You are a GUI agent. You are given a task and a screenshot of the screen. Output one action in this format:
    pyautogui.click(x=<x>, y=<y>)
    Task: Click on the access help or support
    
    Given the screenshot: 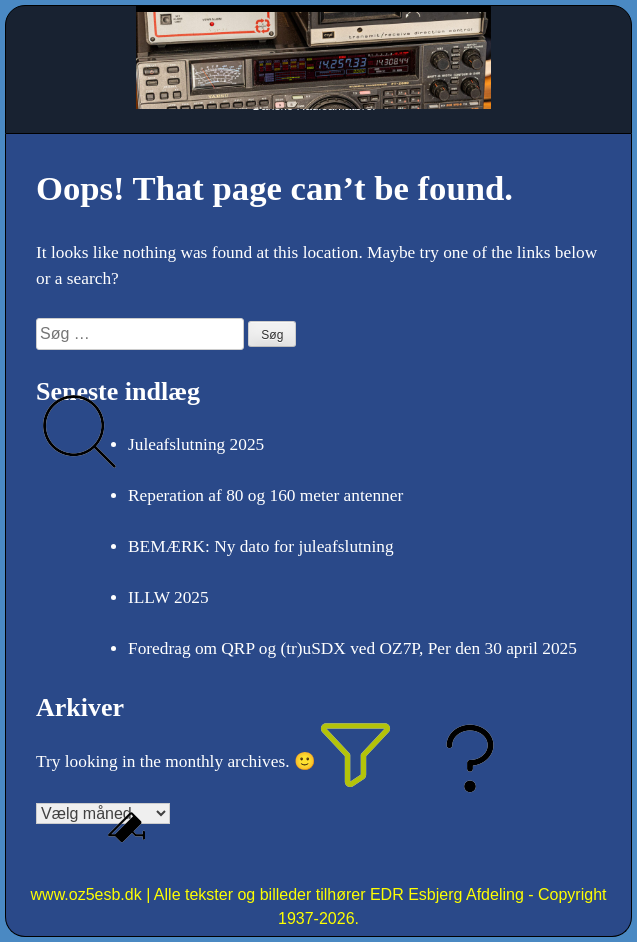 What is the action you would take?
    pyautogui.click(x=470, y=757)
    